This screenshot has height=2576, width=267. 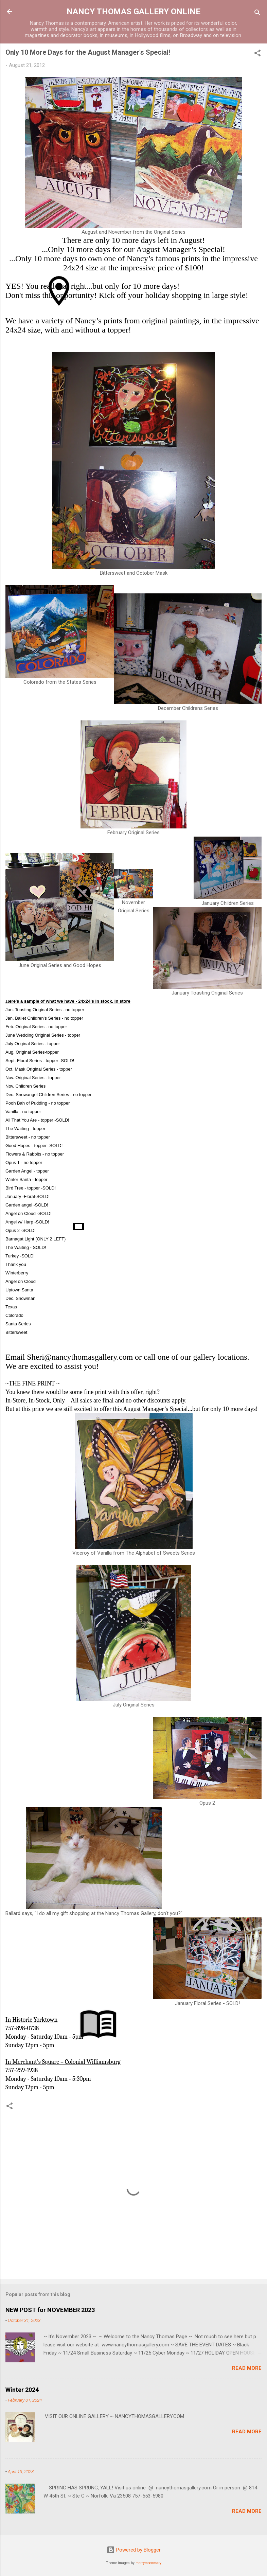 I want to click on view current location on map, so click(x=59, y=291).